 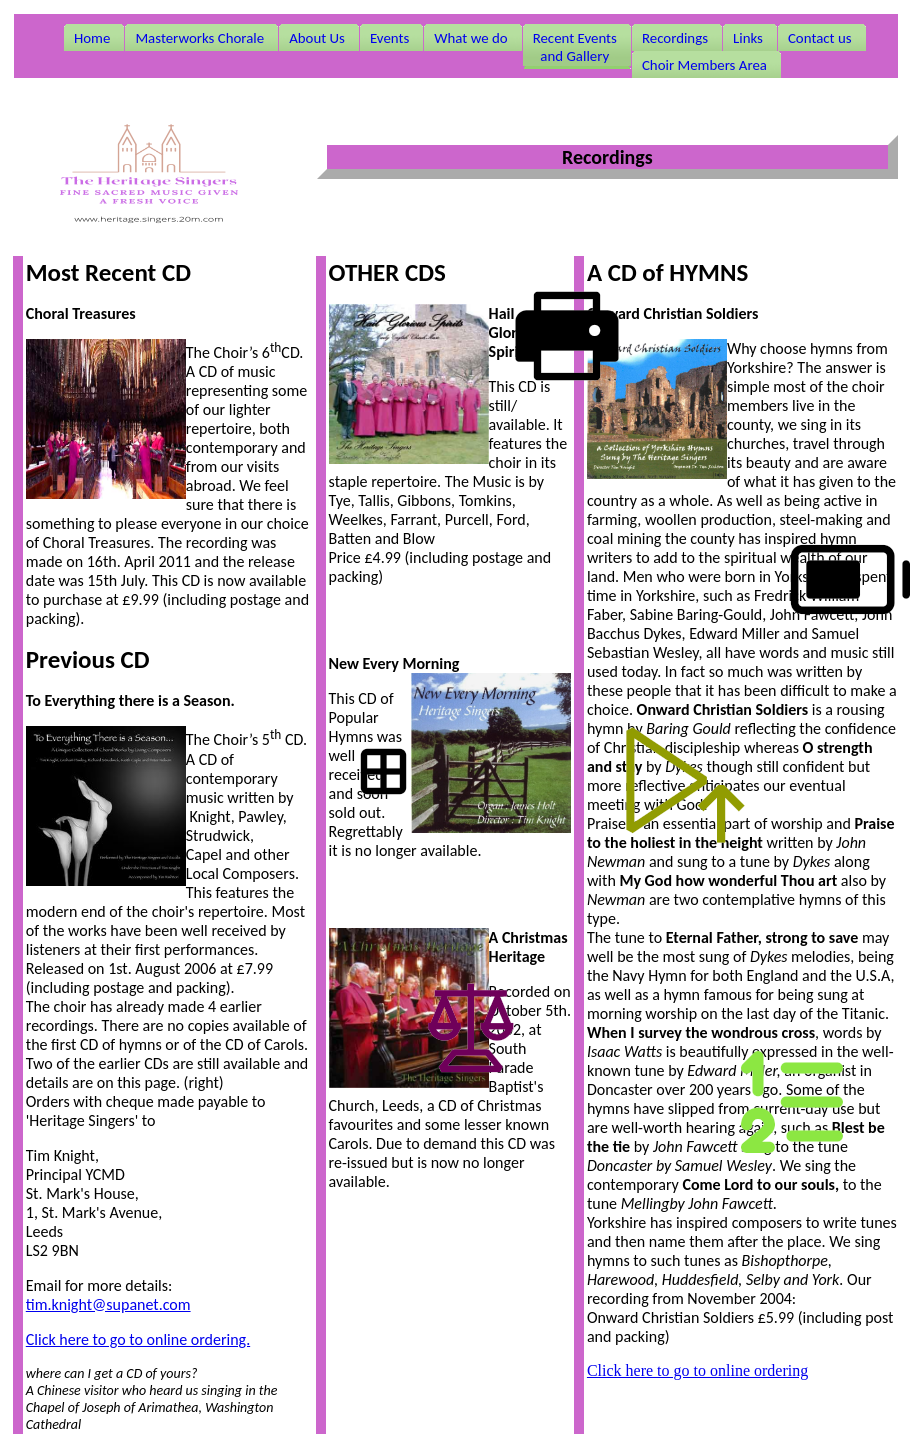 I want to click on apply borders to all cells in a table, so click(x=383, y=771).